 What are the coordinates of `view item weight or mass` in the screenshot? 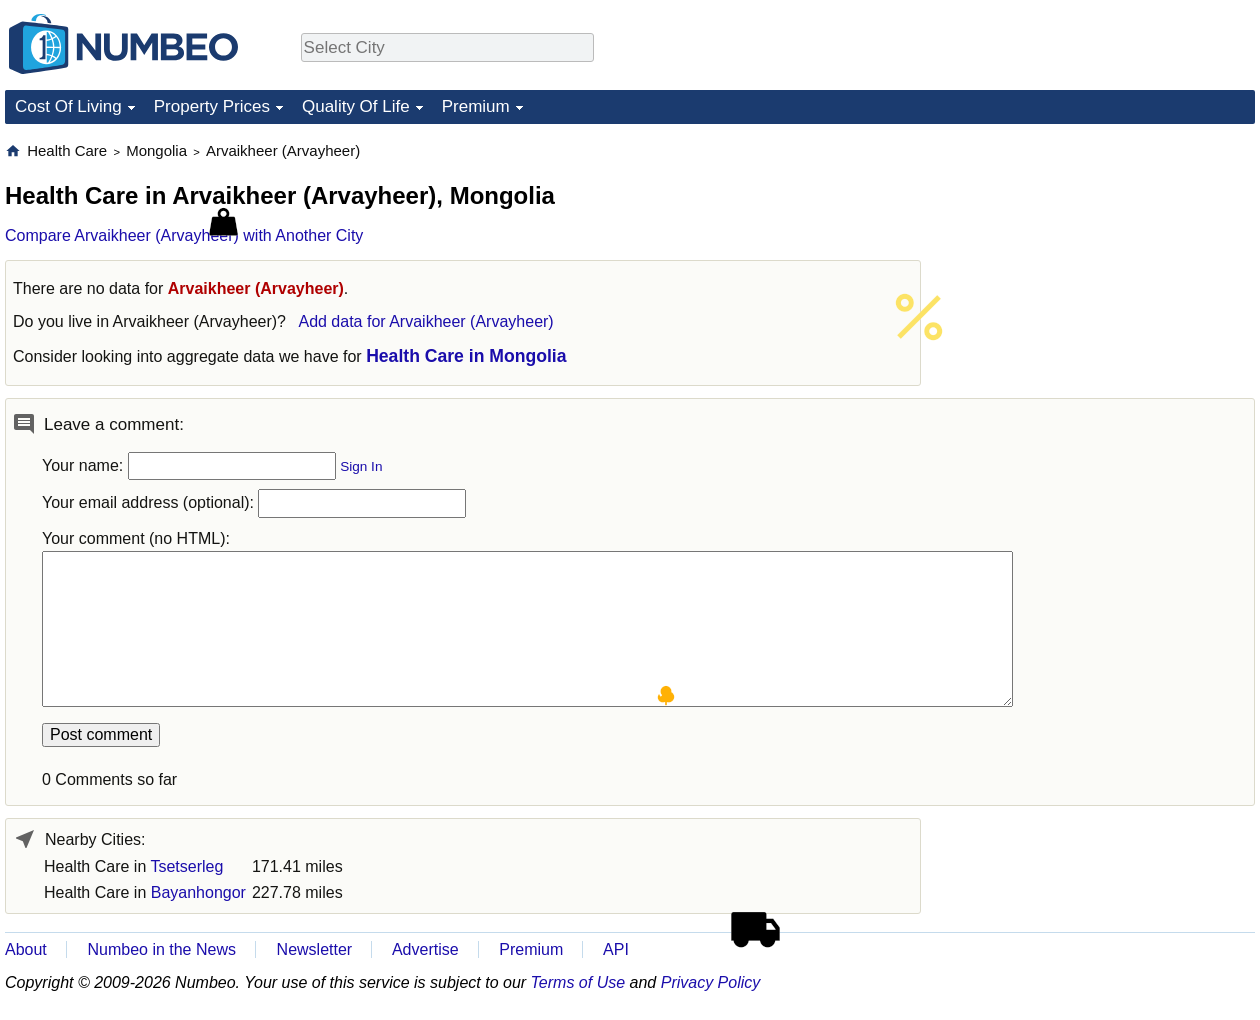 It's located at (223, 222).